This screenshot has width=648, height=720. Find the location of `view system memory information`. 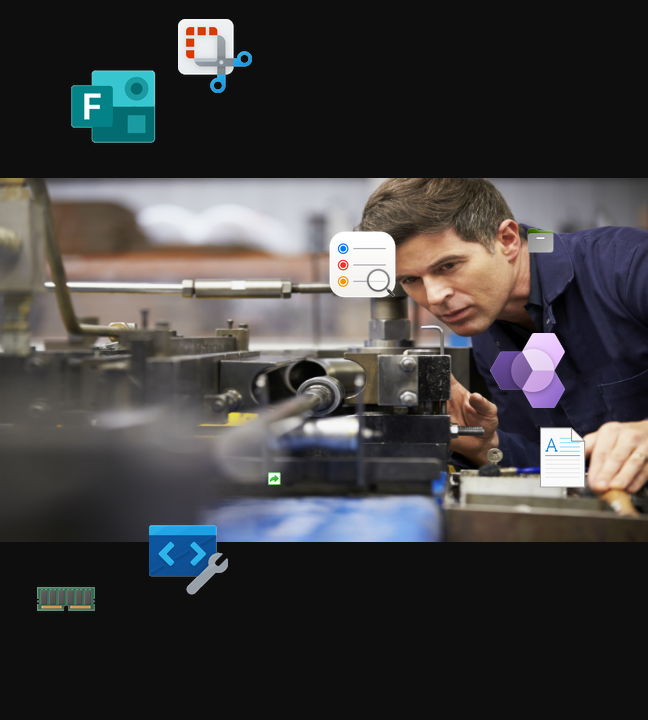

view system memory information is located at coordinates (66, 600).